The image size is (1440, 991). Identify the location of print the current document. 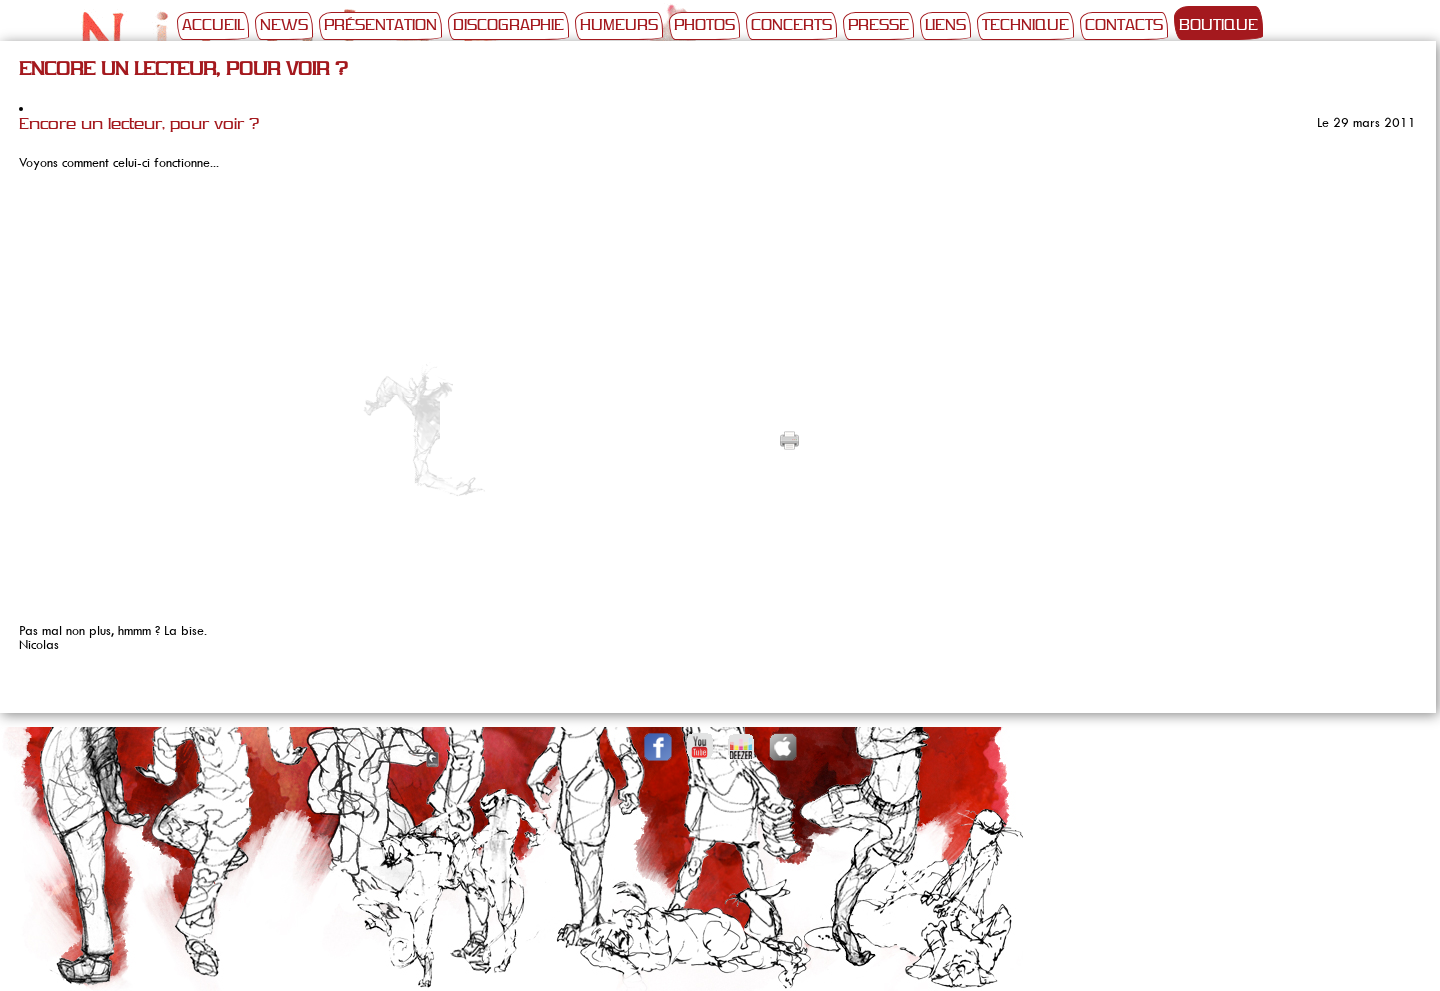
(789, 440).